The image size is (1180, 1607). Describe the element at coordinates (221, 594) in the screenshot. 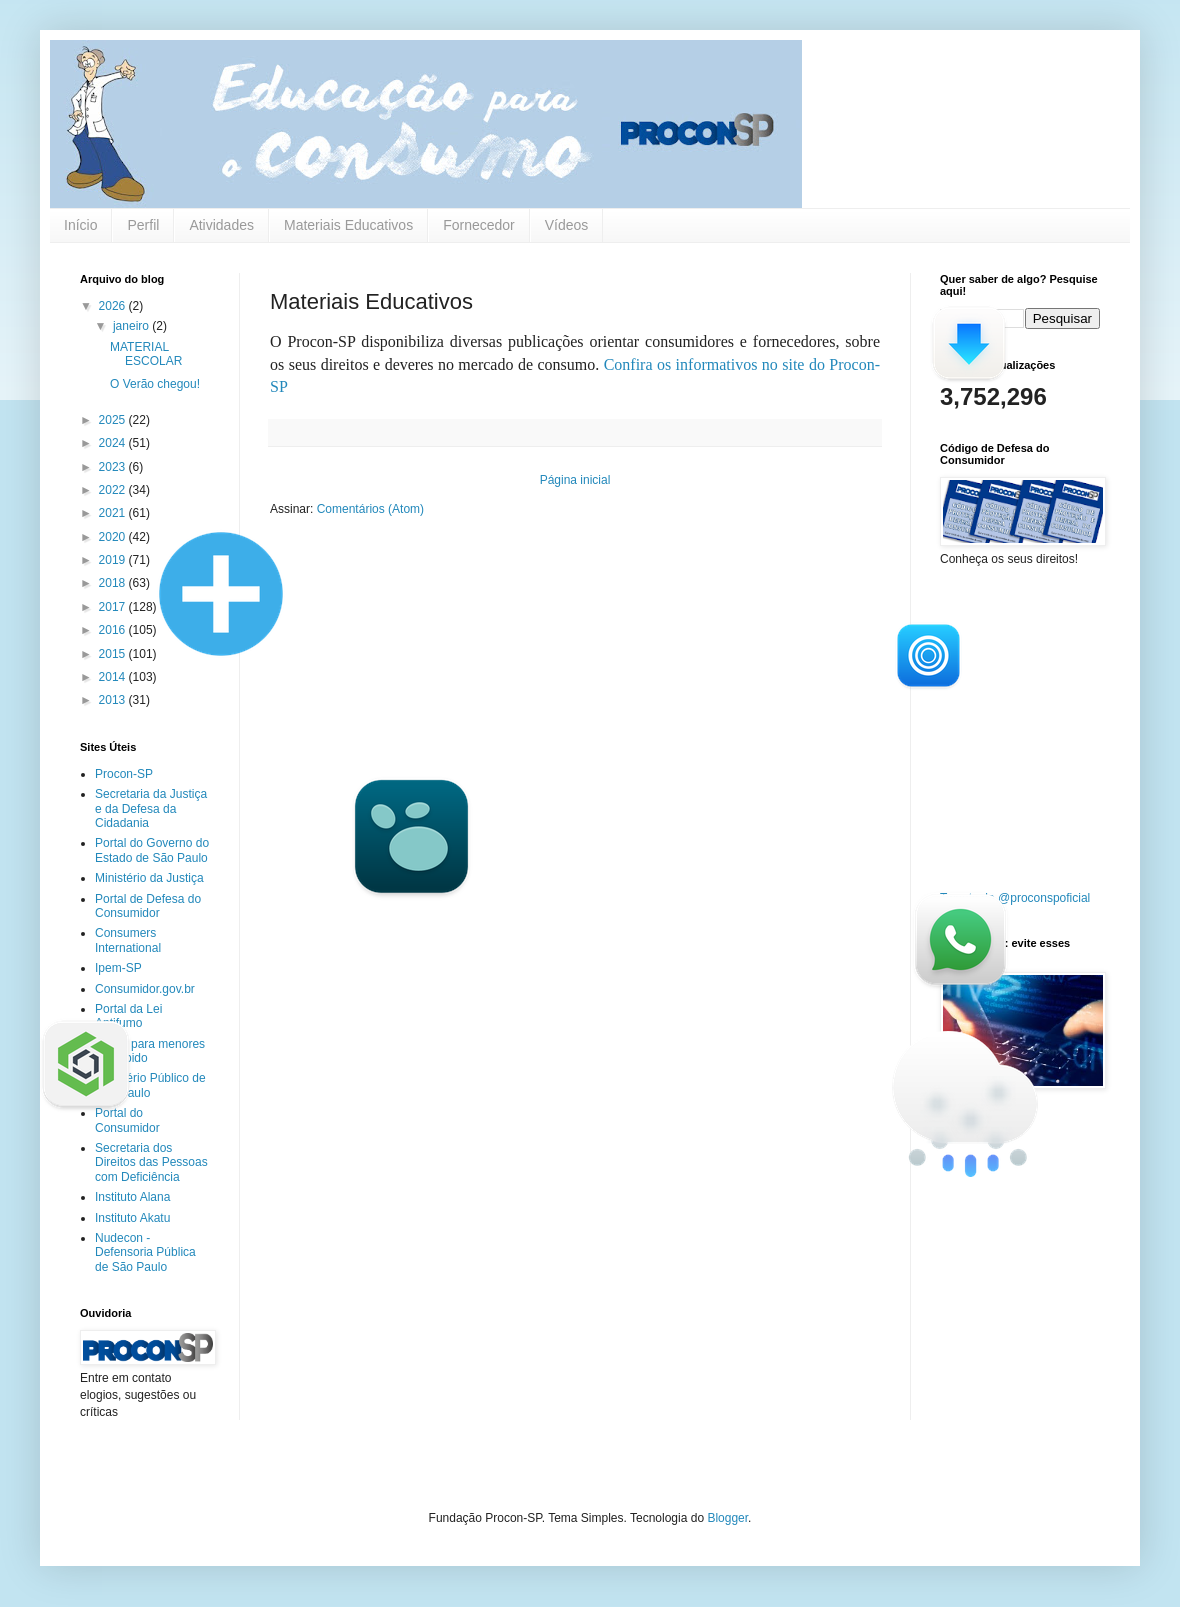

I see `indicates a newly added item or file` at that location.